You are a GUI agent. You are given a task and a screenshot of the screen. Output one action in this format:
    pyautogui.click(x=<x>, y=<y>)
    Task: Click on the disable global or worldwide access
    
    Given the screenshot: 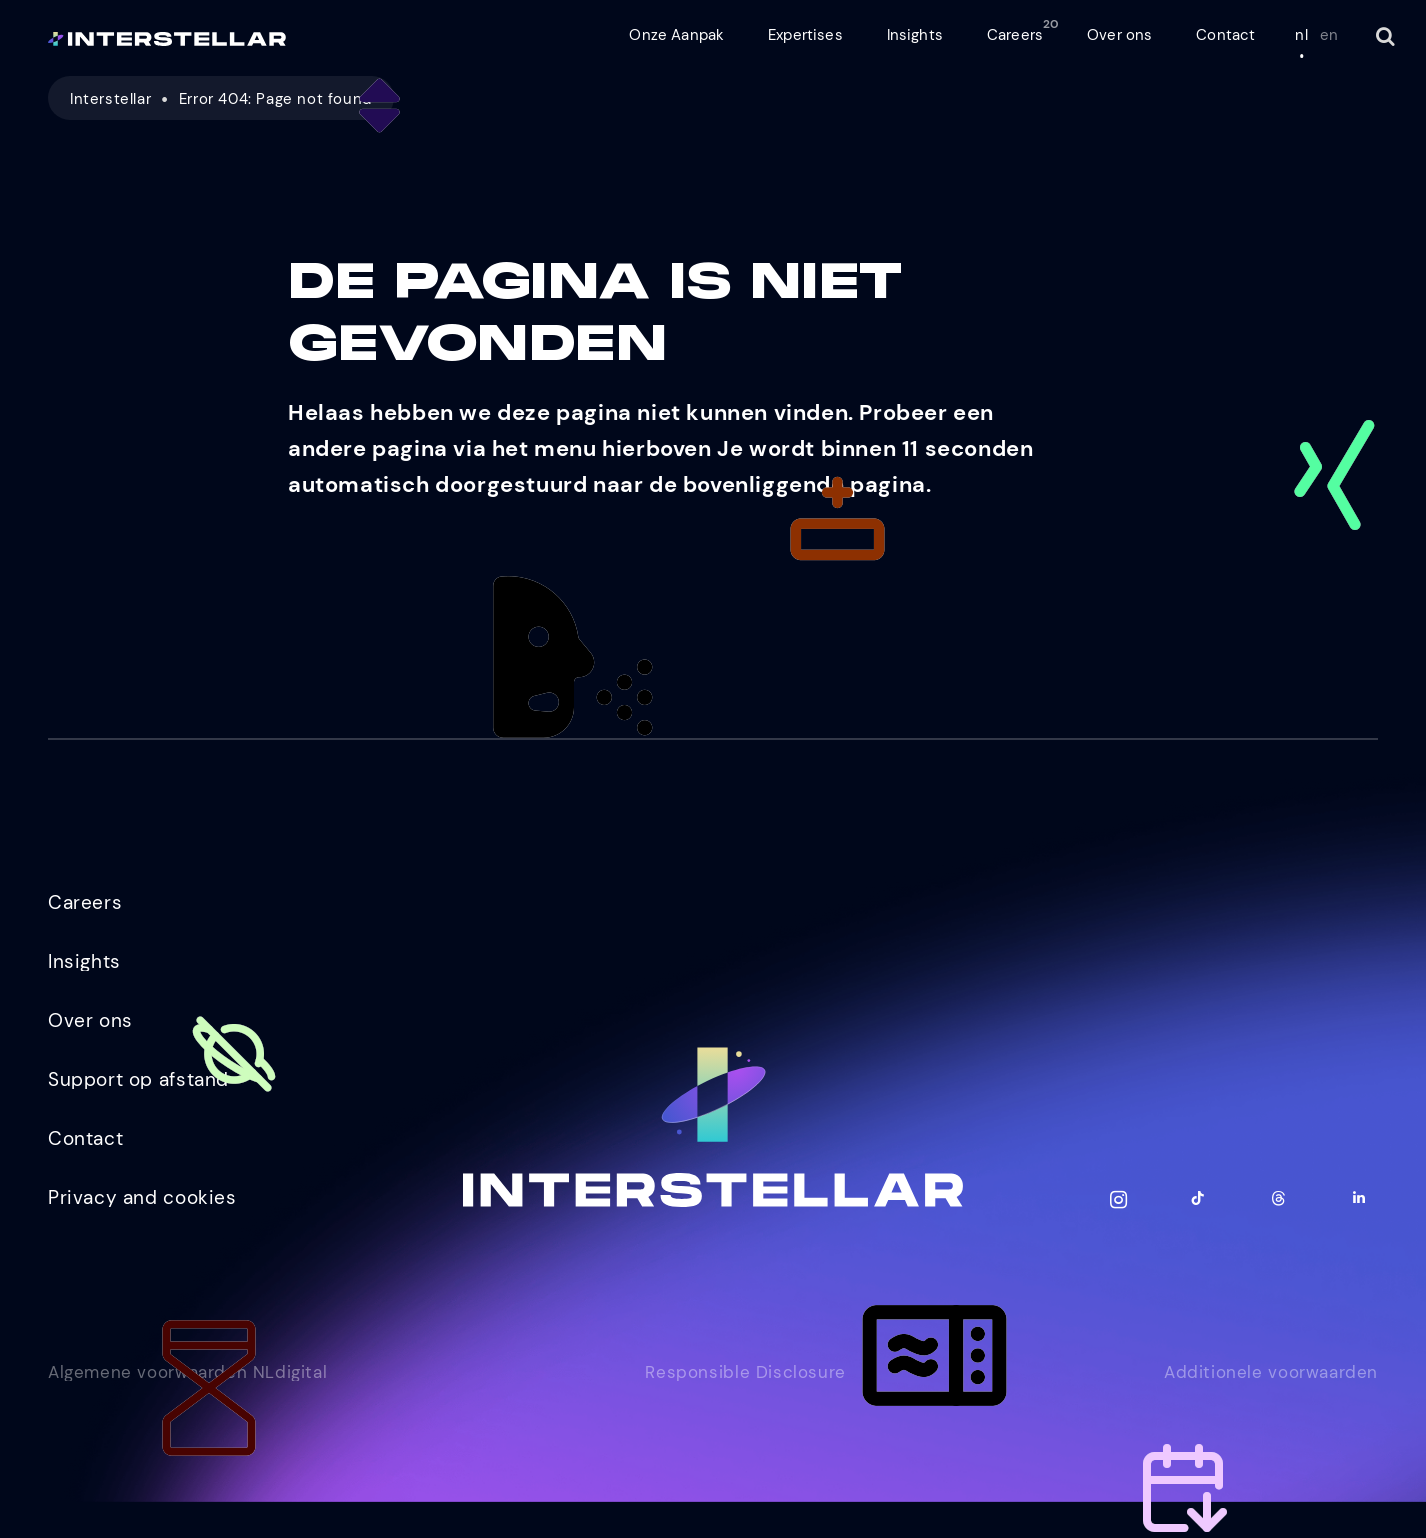 What is the action you would take?
    pyautogui.click(x=234, y=1054)
    